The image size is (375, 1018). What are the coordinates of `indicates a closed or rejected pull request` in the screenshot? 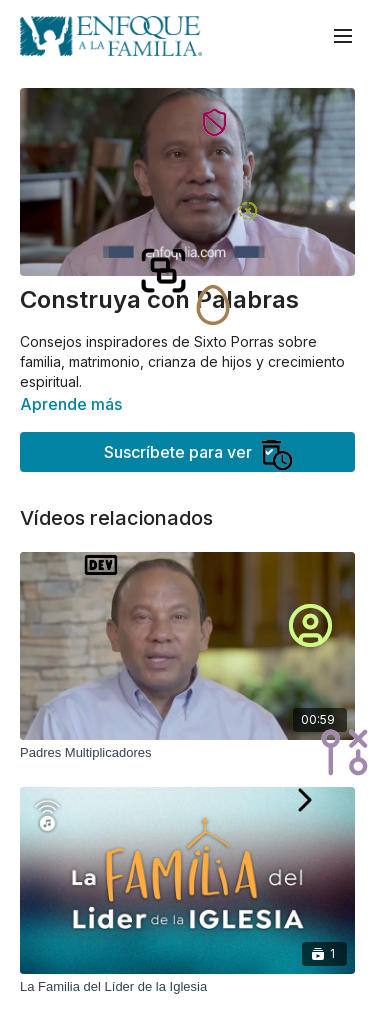 It's located at (344, 752).